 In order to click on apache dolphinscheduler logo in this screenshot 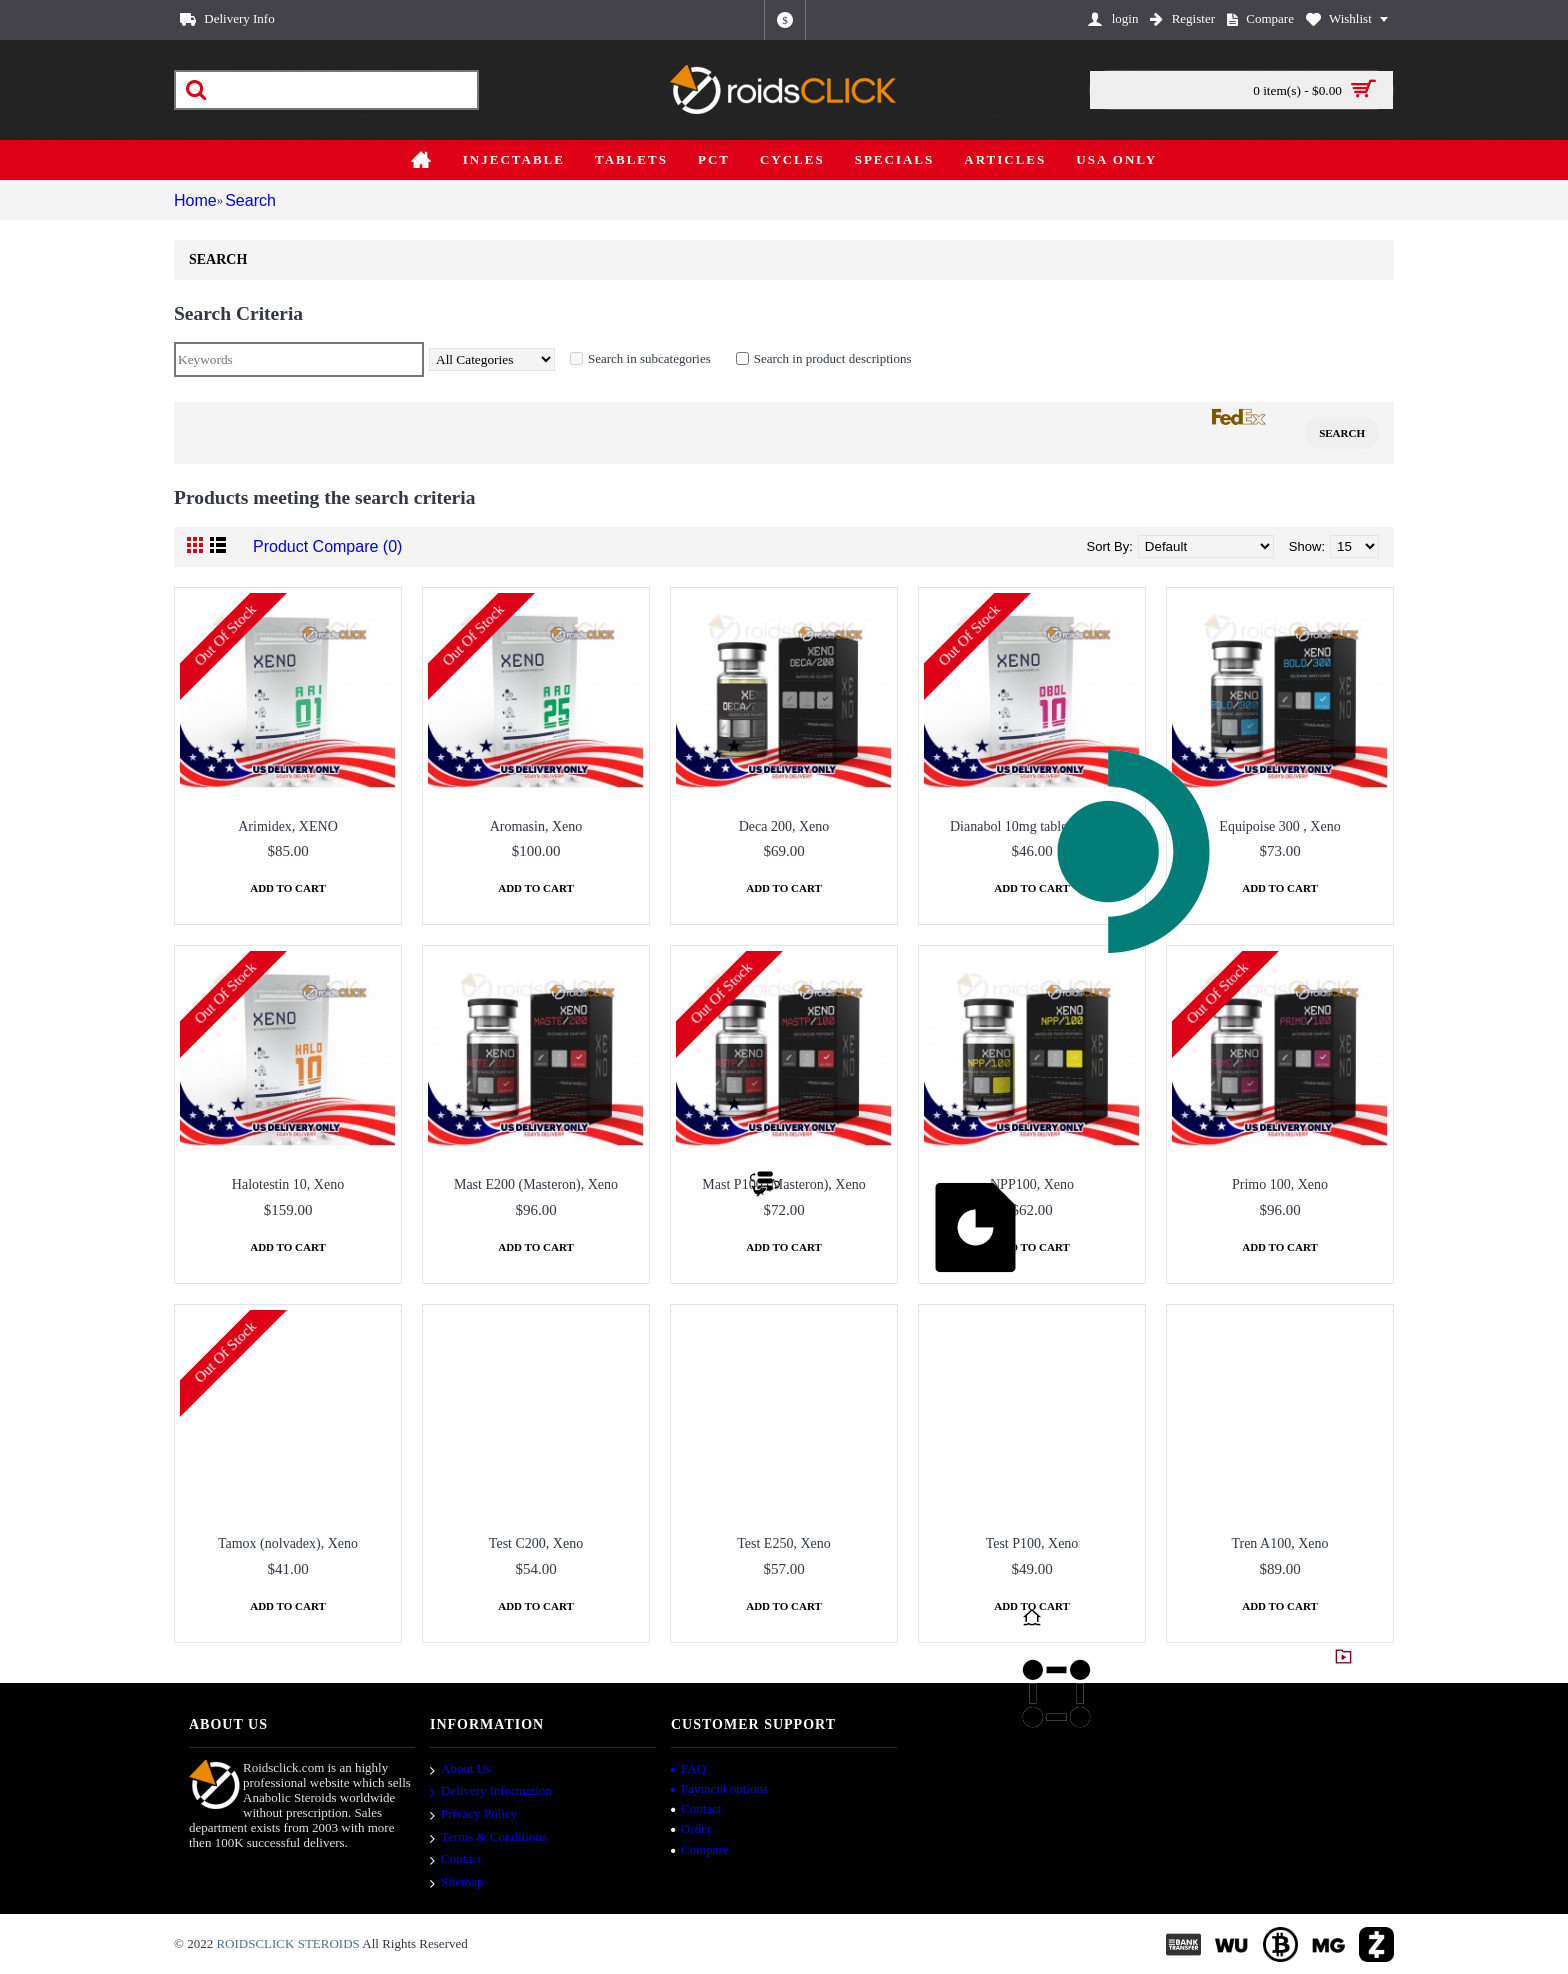, I will do `click(765, 1184)`.